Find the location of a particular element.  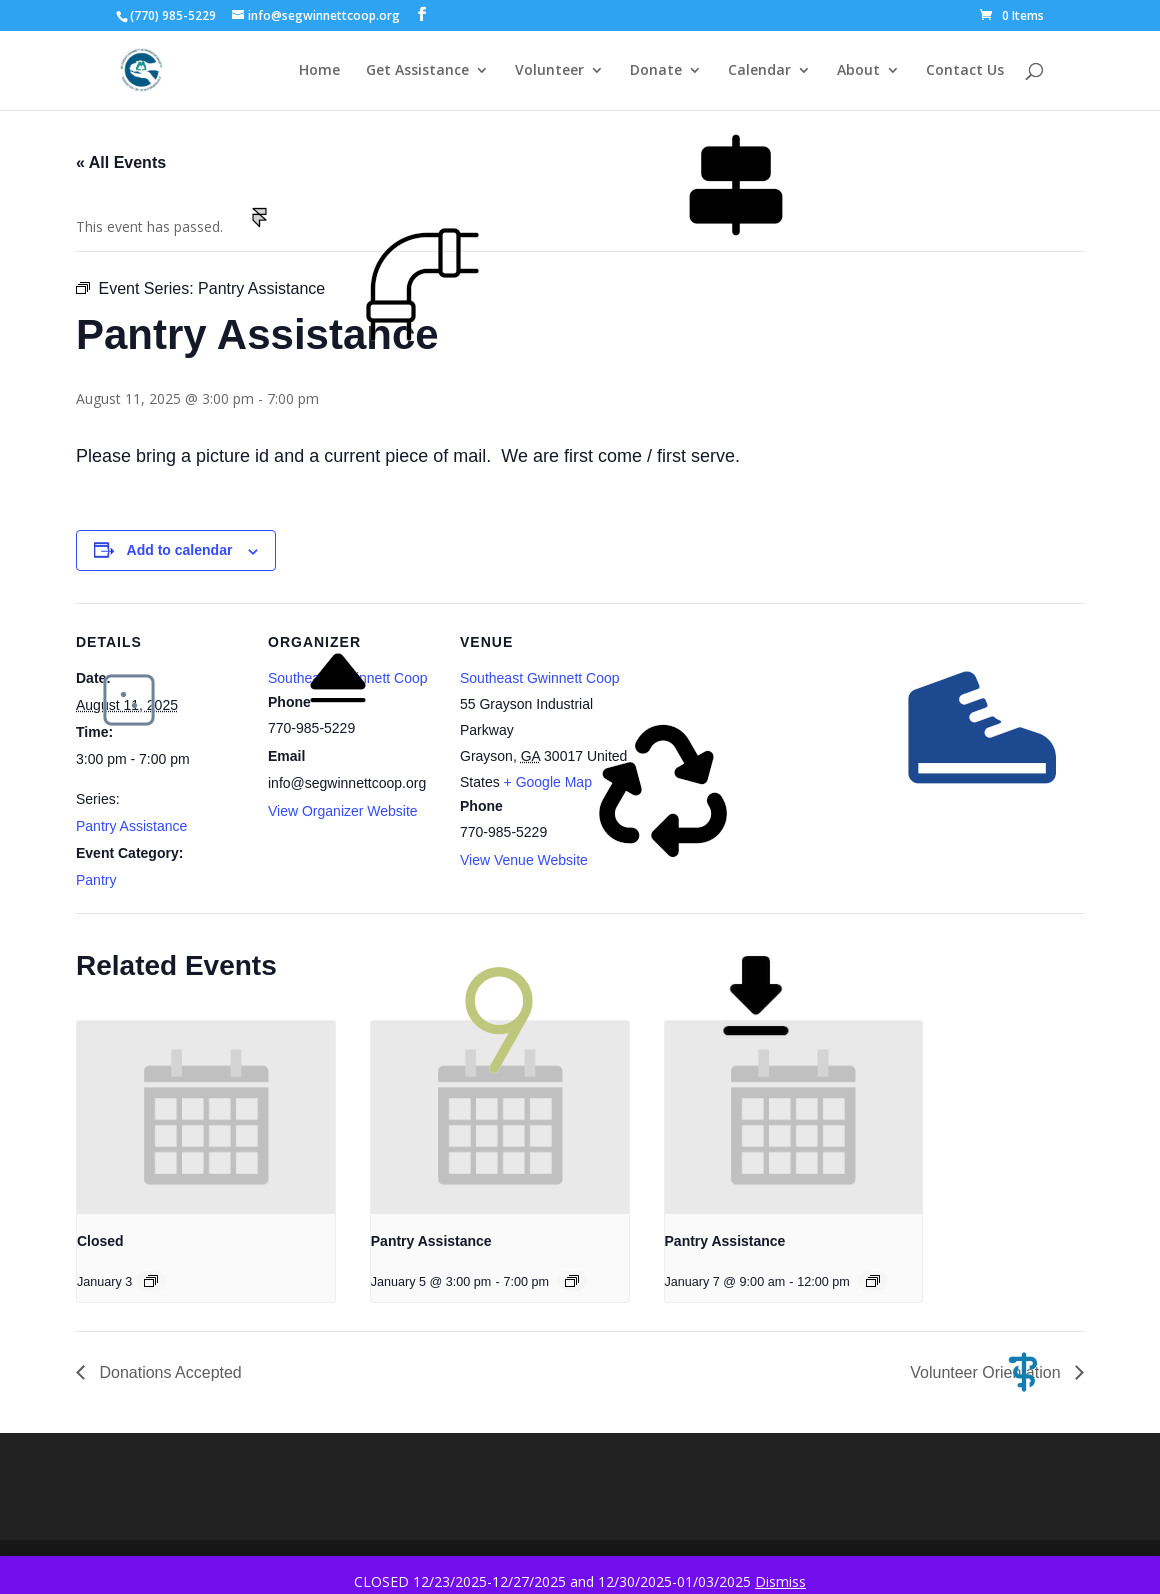

access medical or healthcare services is located at coordinates (1024, 1372).